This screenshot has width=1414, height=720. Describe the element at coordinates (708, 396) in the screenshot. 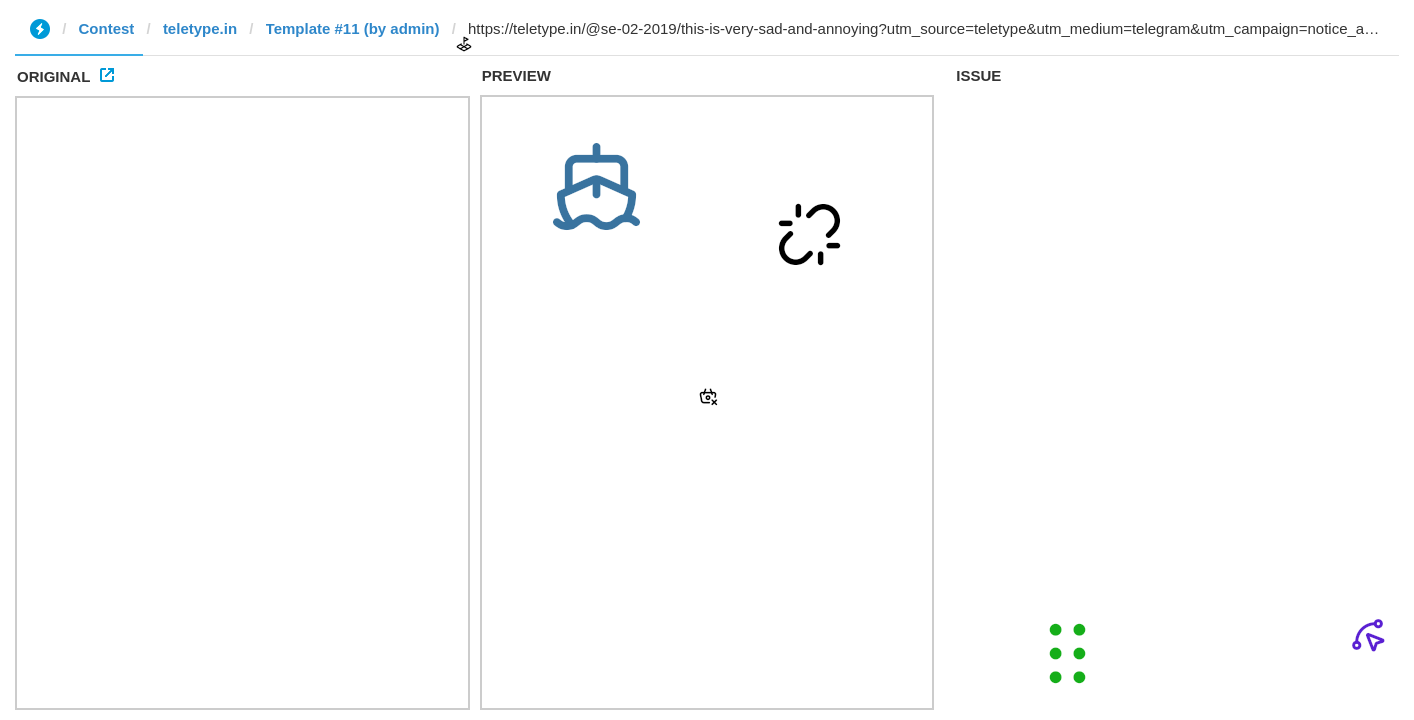

I see `remove item from basket` at that location.